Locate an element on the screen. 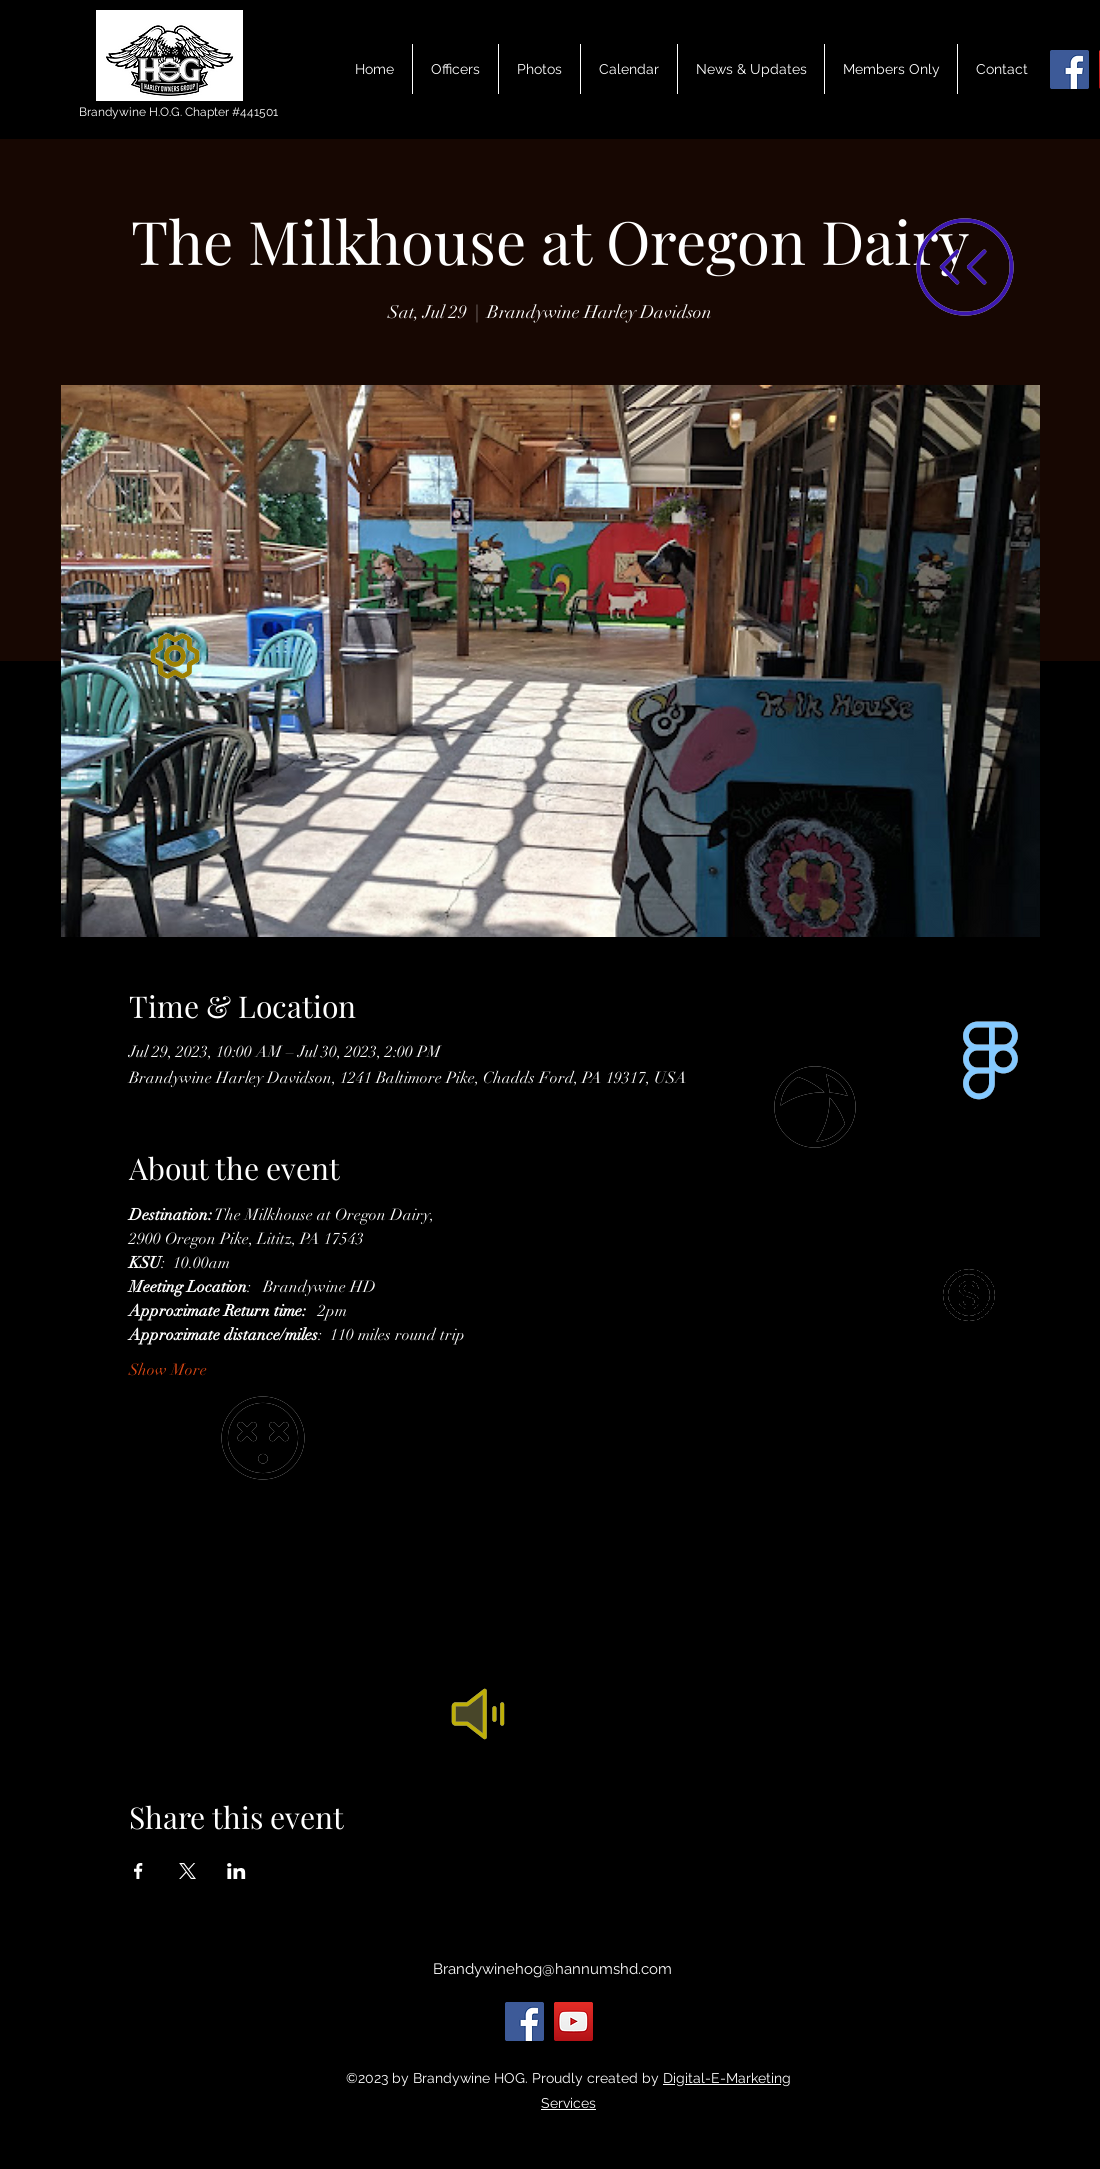 Image resolution: width=1100 pixels, height=2169 pixels. open figma is located at coordinates (989, 1059).